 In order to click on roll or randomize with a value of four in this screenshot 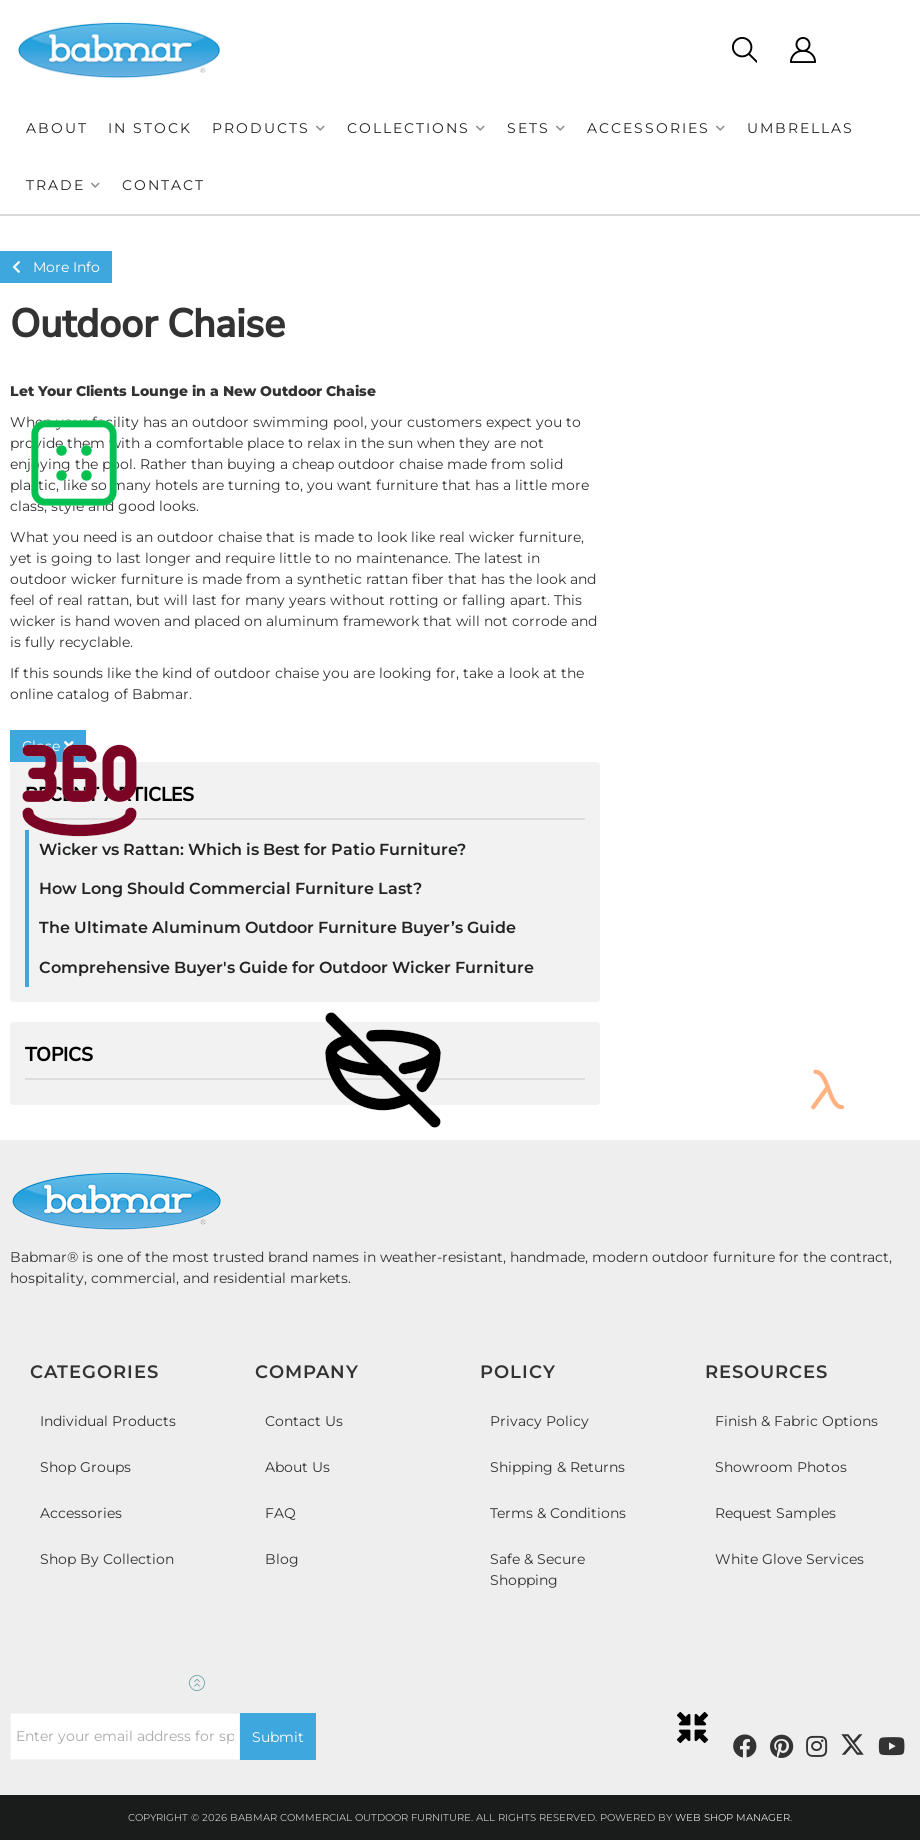, I will do `click(74, 463)`.